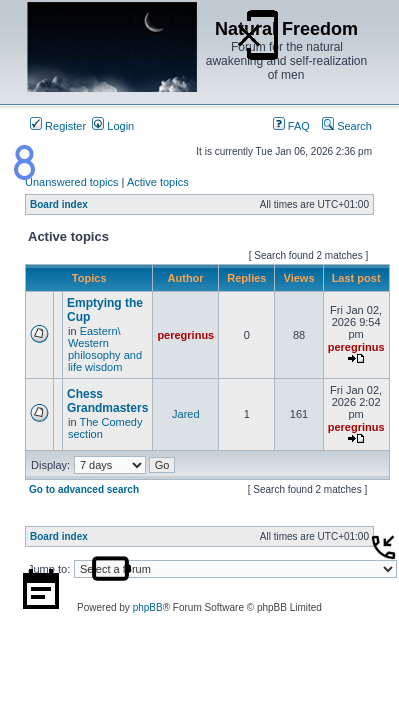  What do you see at coordinates (258, 35) in the screenshot?
I see `disconnect or unlink a mobile device` at bounding box center [258, 35].